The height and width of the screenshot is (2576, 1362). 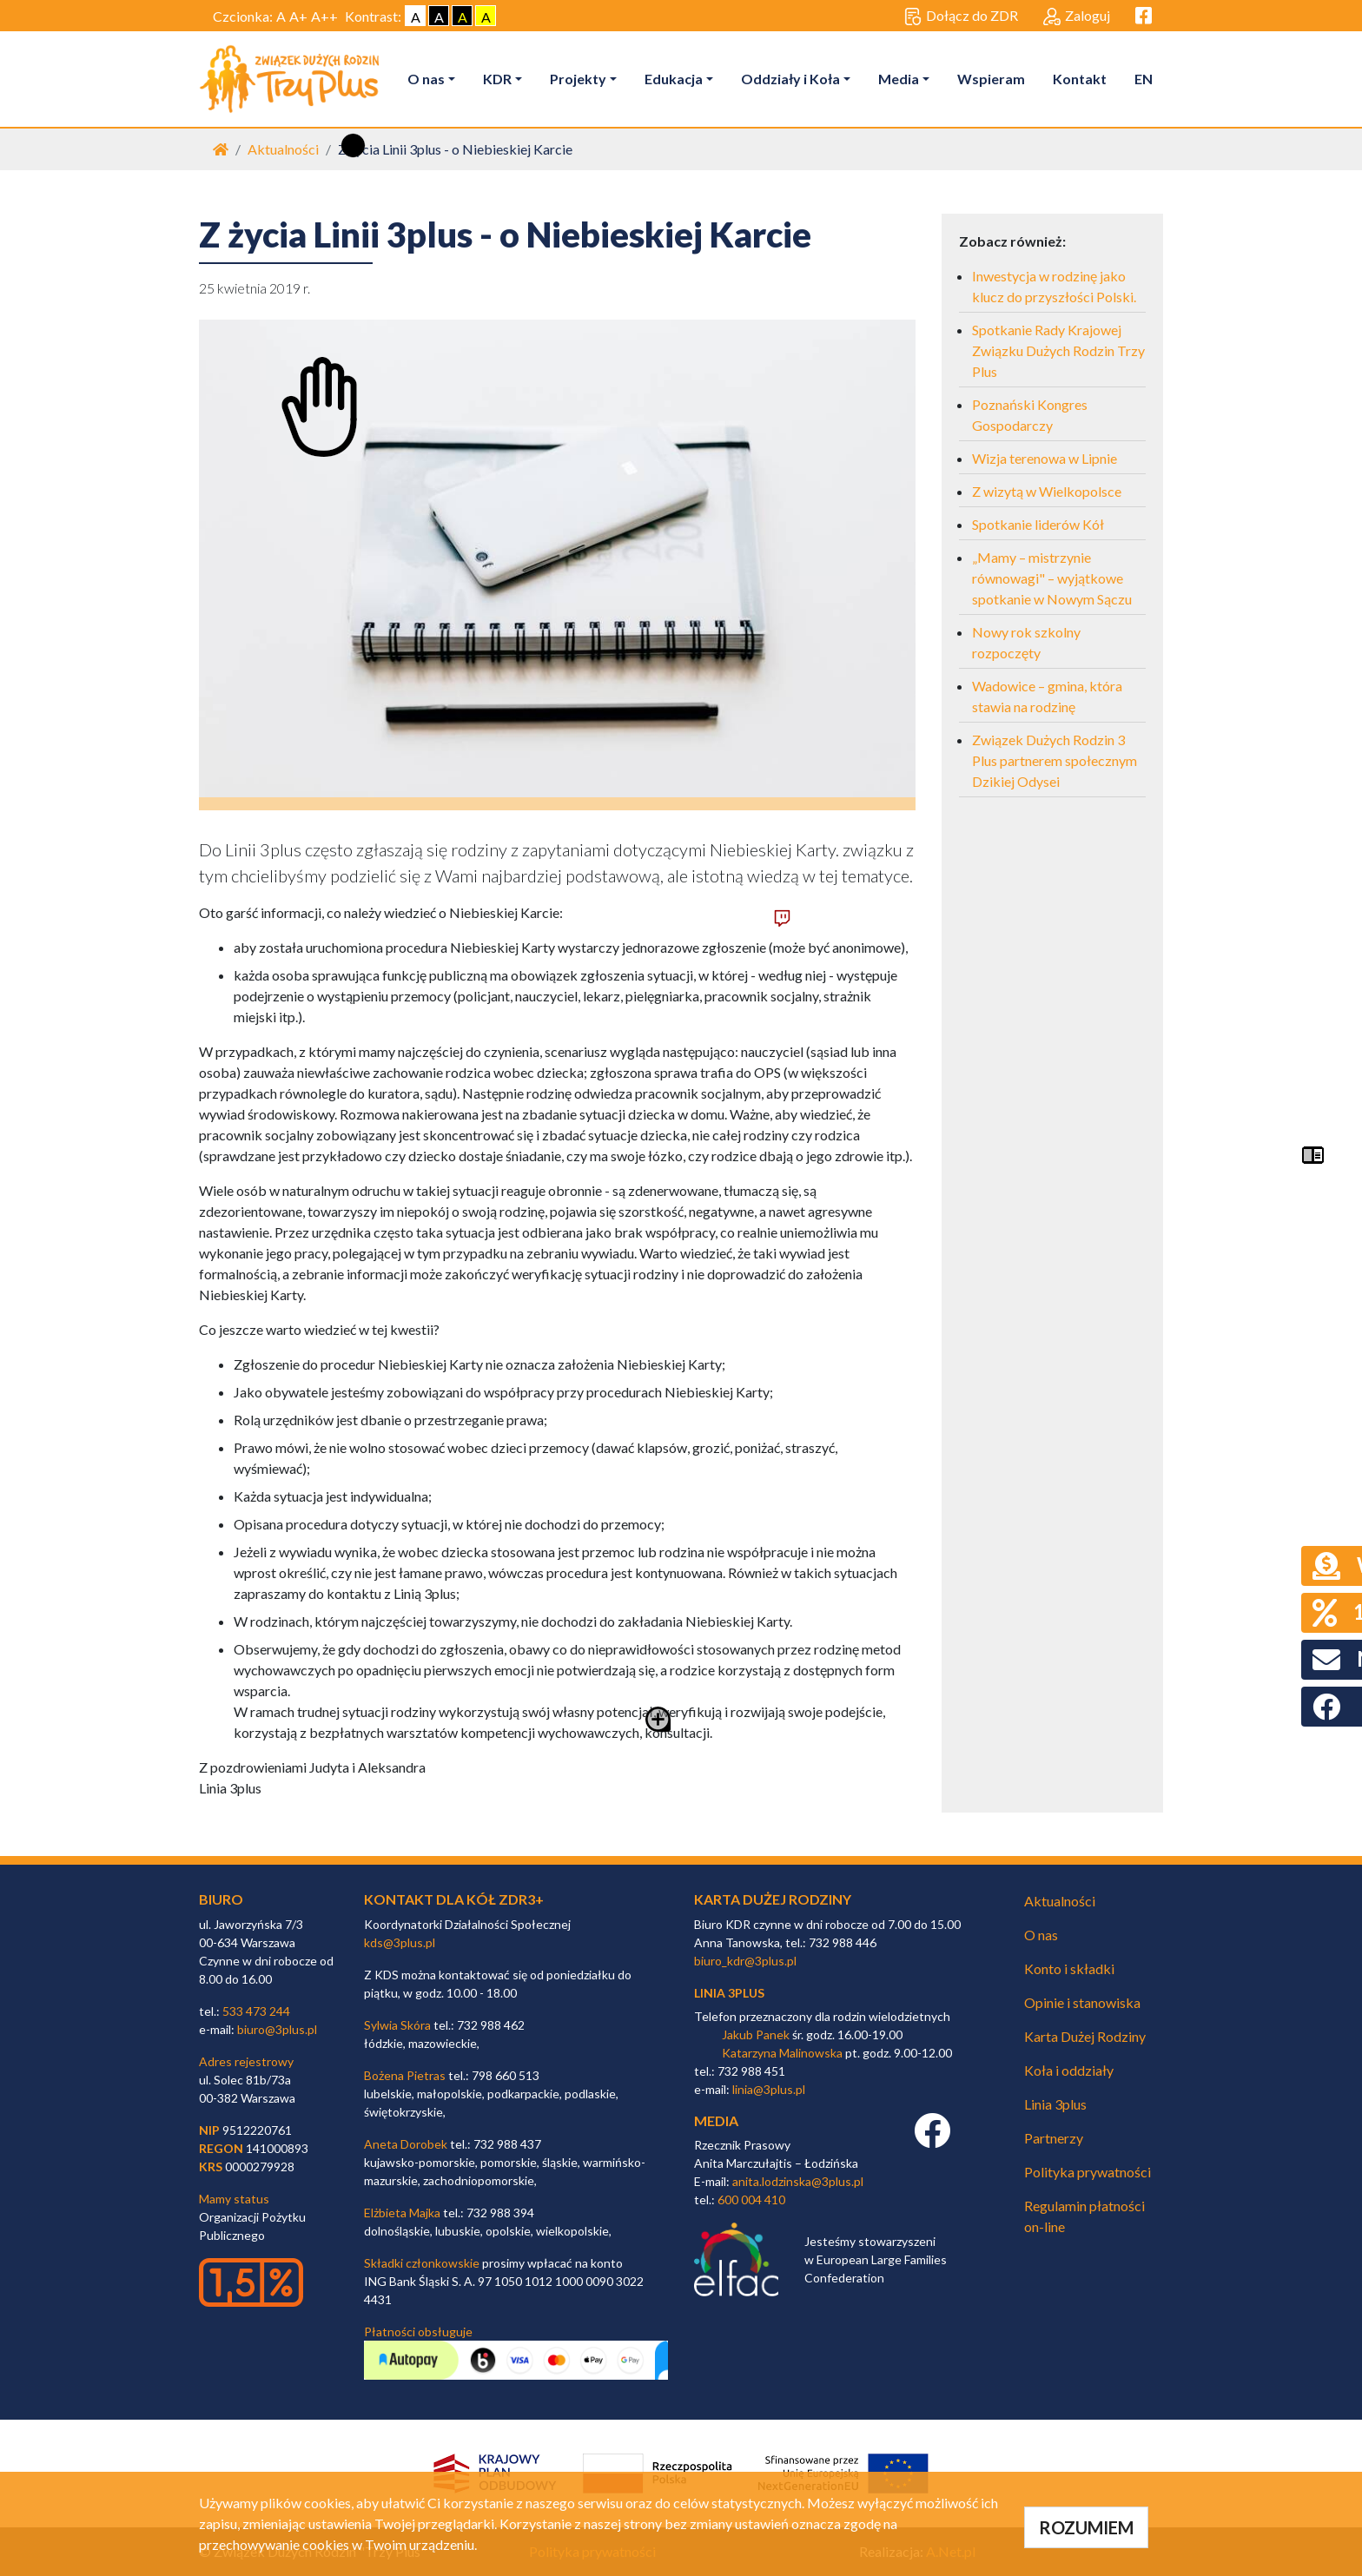 What do you see at coordinates (782, 918) in the screenshot?
I see `open twitch app` at bounding box center [782, 918].